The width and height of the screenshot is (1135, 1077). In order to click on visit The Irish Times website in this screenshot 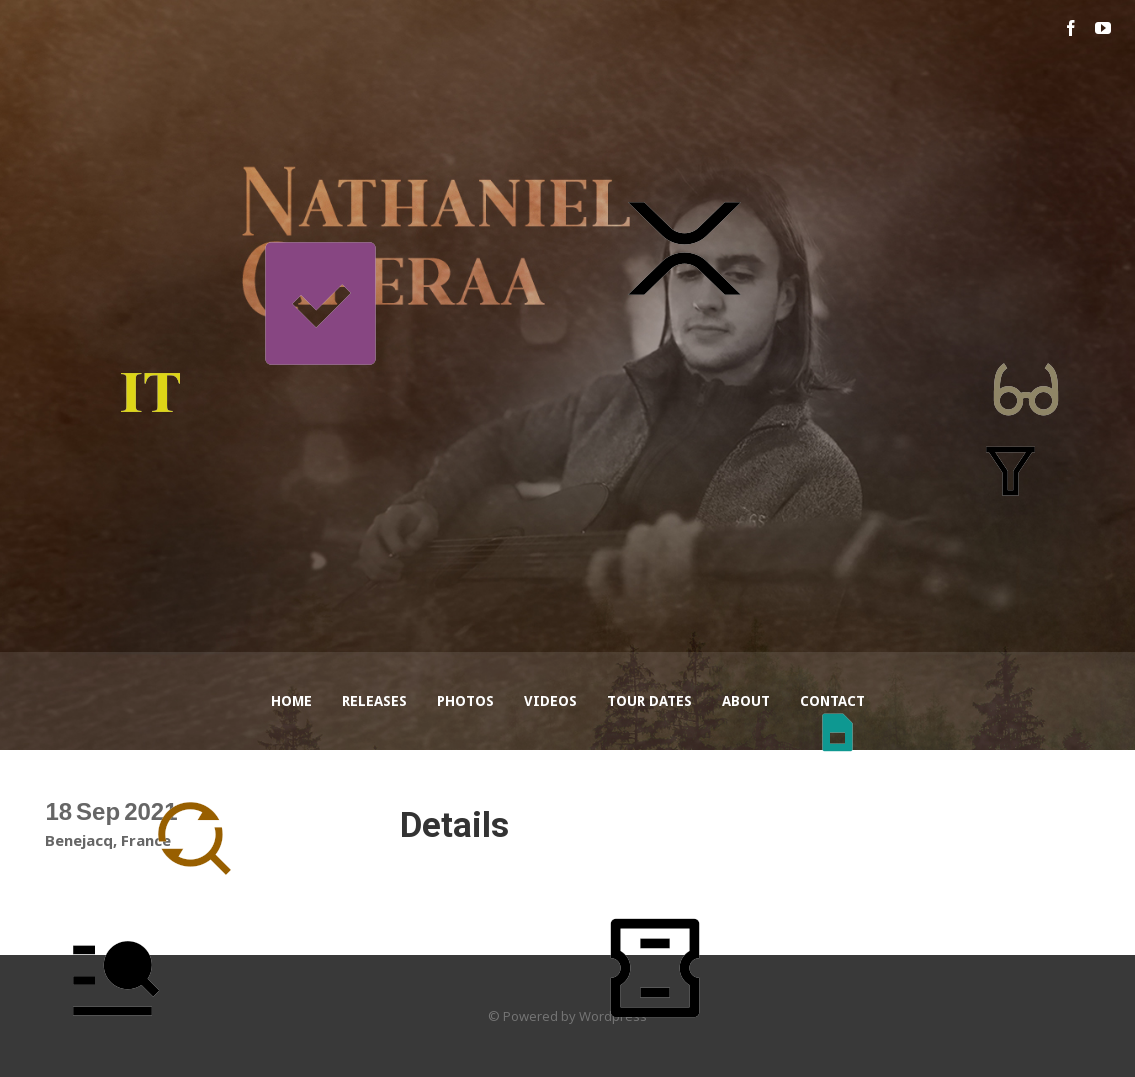, I will do `click(150, 392)`.